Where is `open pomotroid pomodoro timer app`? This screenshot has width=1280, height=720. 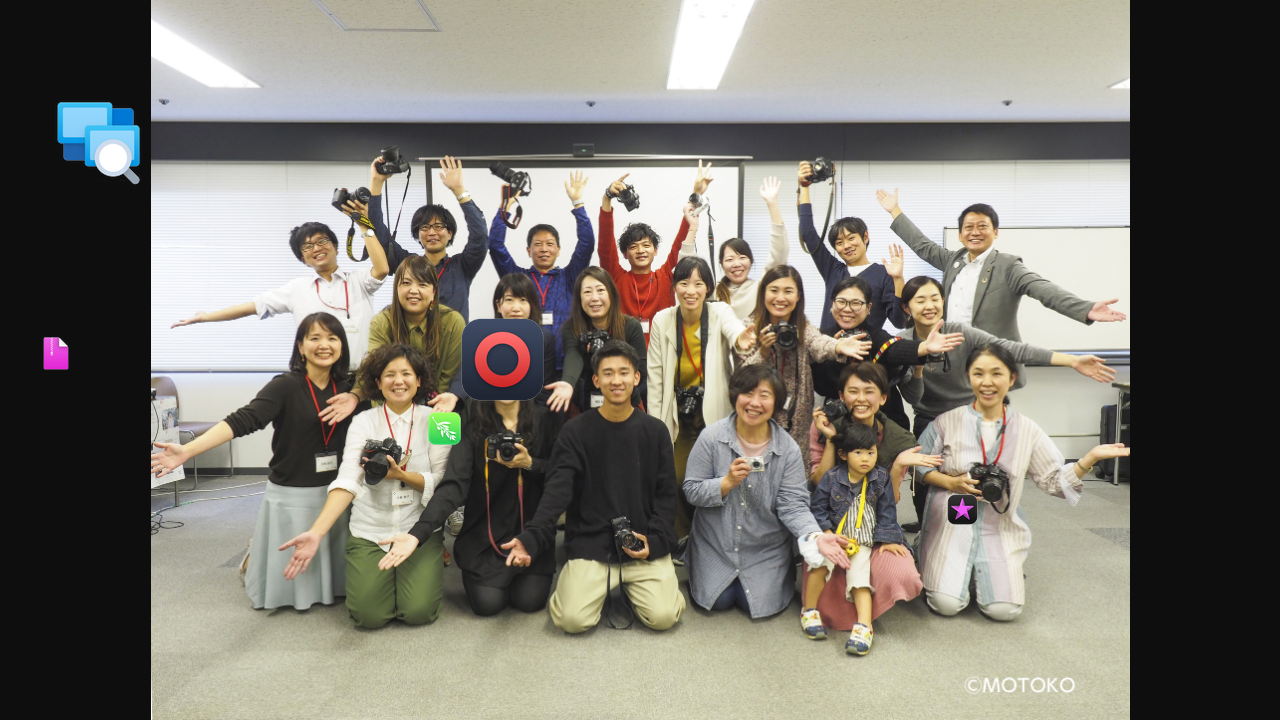 open pomotroid pomodoro timer app is located at coordinates (502, 359).